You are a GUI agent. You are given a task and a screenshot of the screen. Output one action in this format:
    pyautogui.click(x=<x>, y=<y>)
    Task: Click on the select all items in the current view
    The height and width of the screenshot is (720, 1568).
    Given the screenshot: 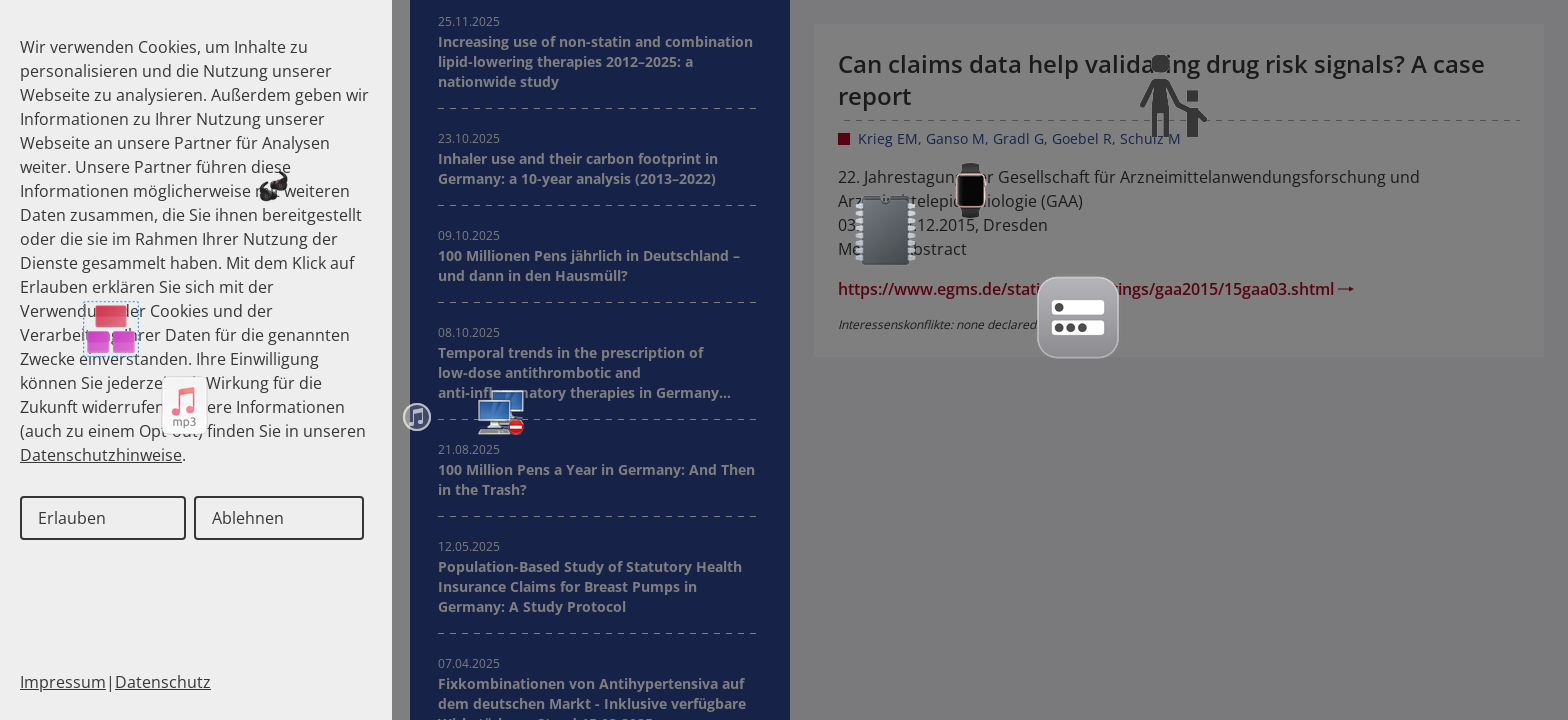 What is the action you would take?
    pyautogui.click(x=111, y=329)
    